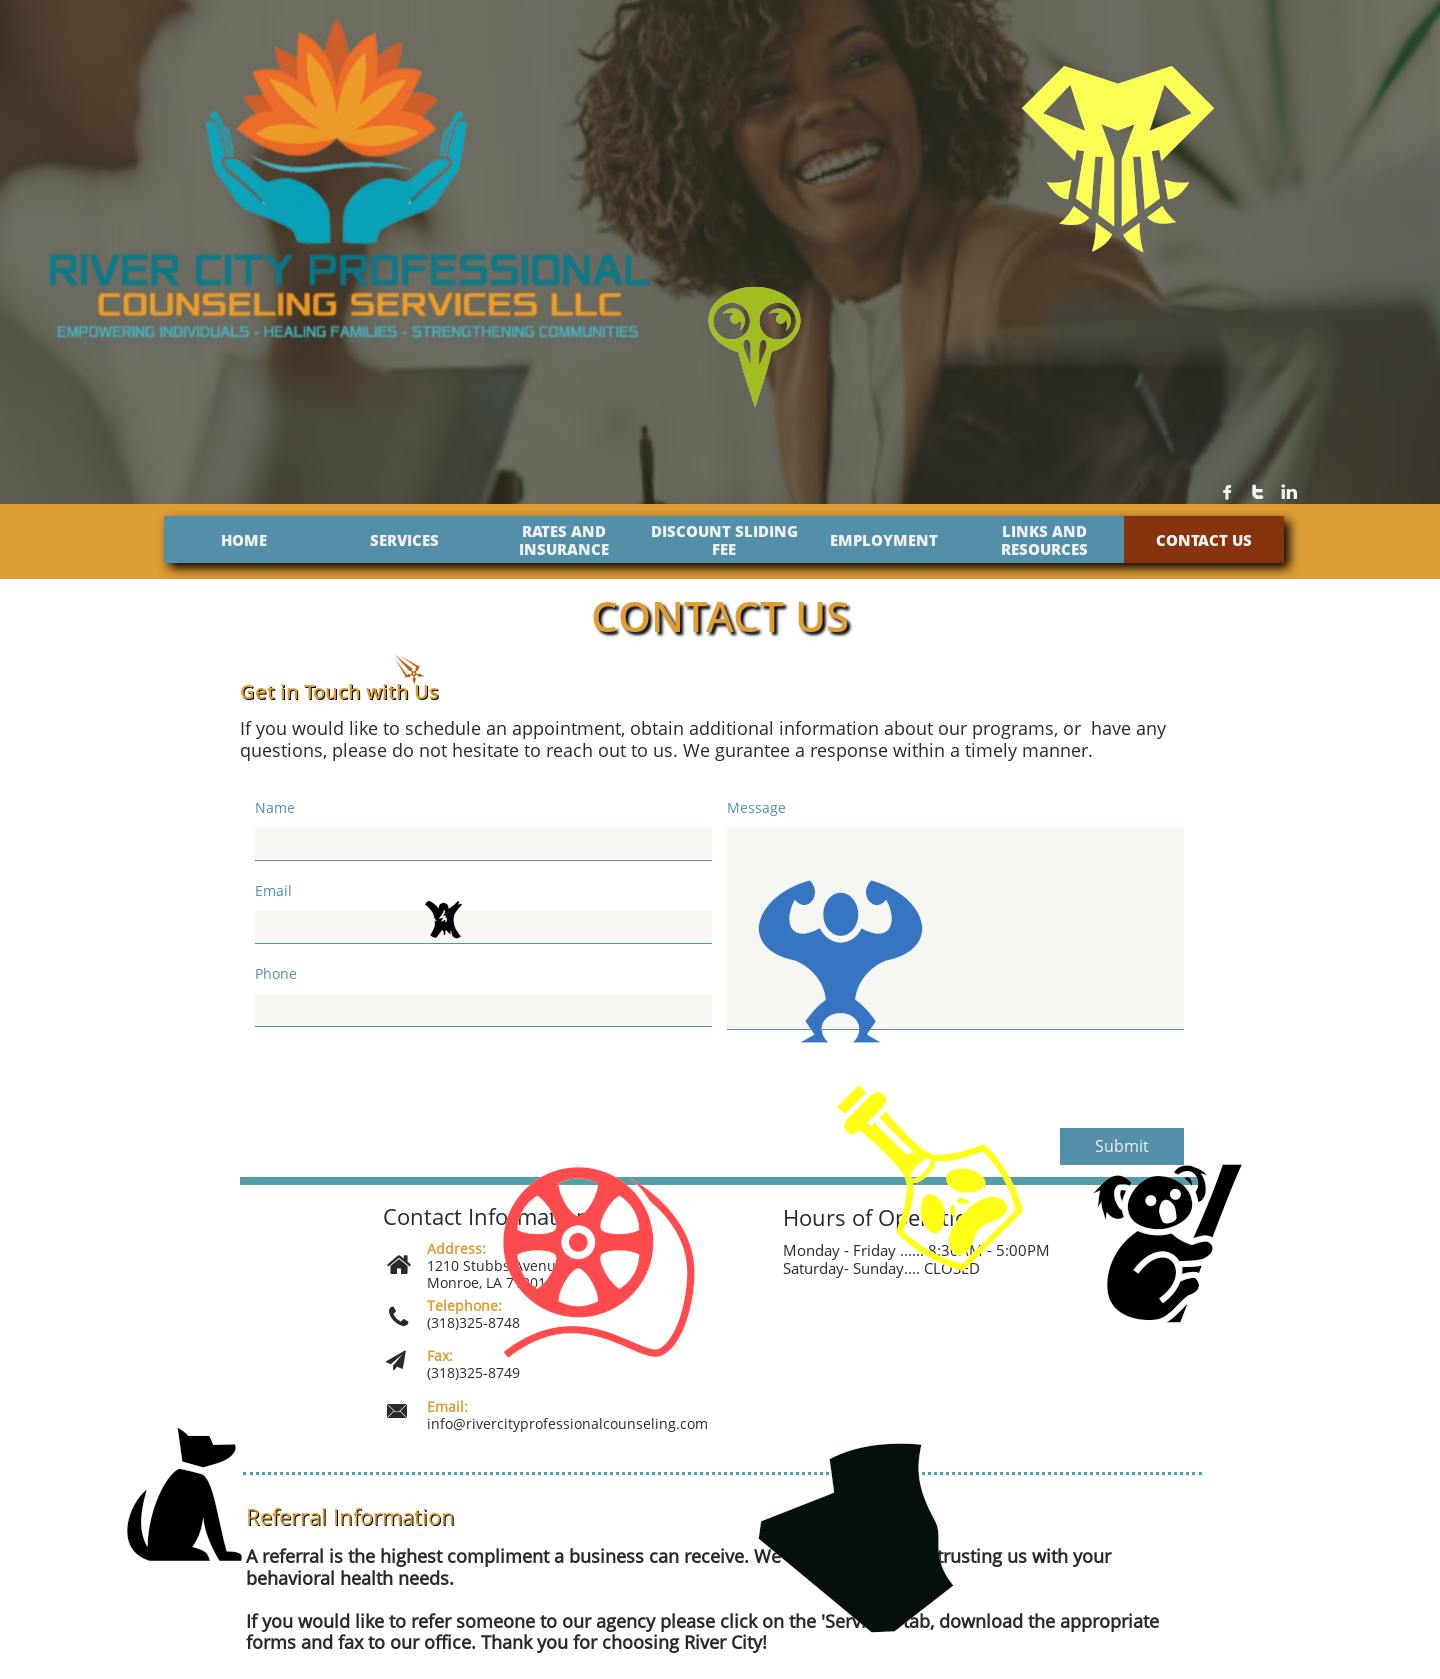  What do you see at coordinates (755, 346) in the screenshot?
I see `select a bird mask avatar or character` at bounding box center [755, 346].